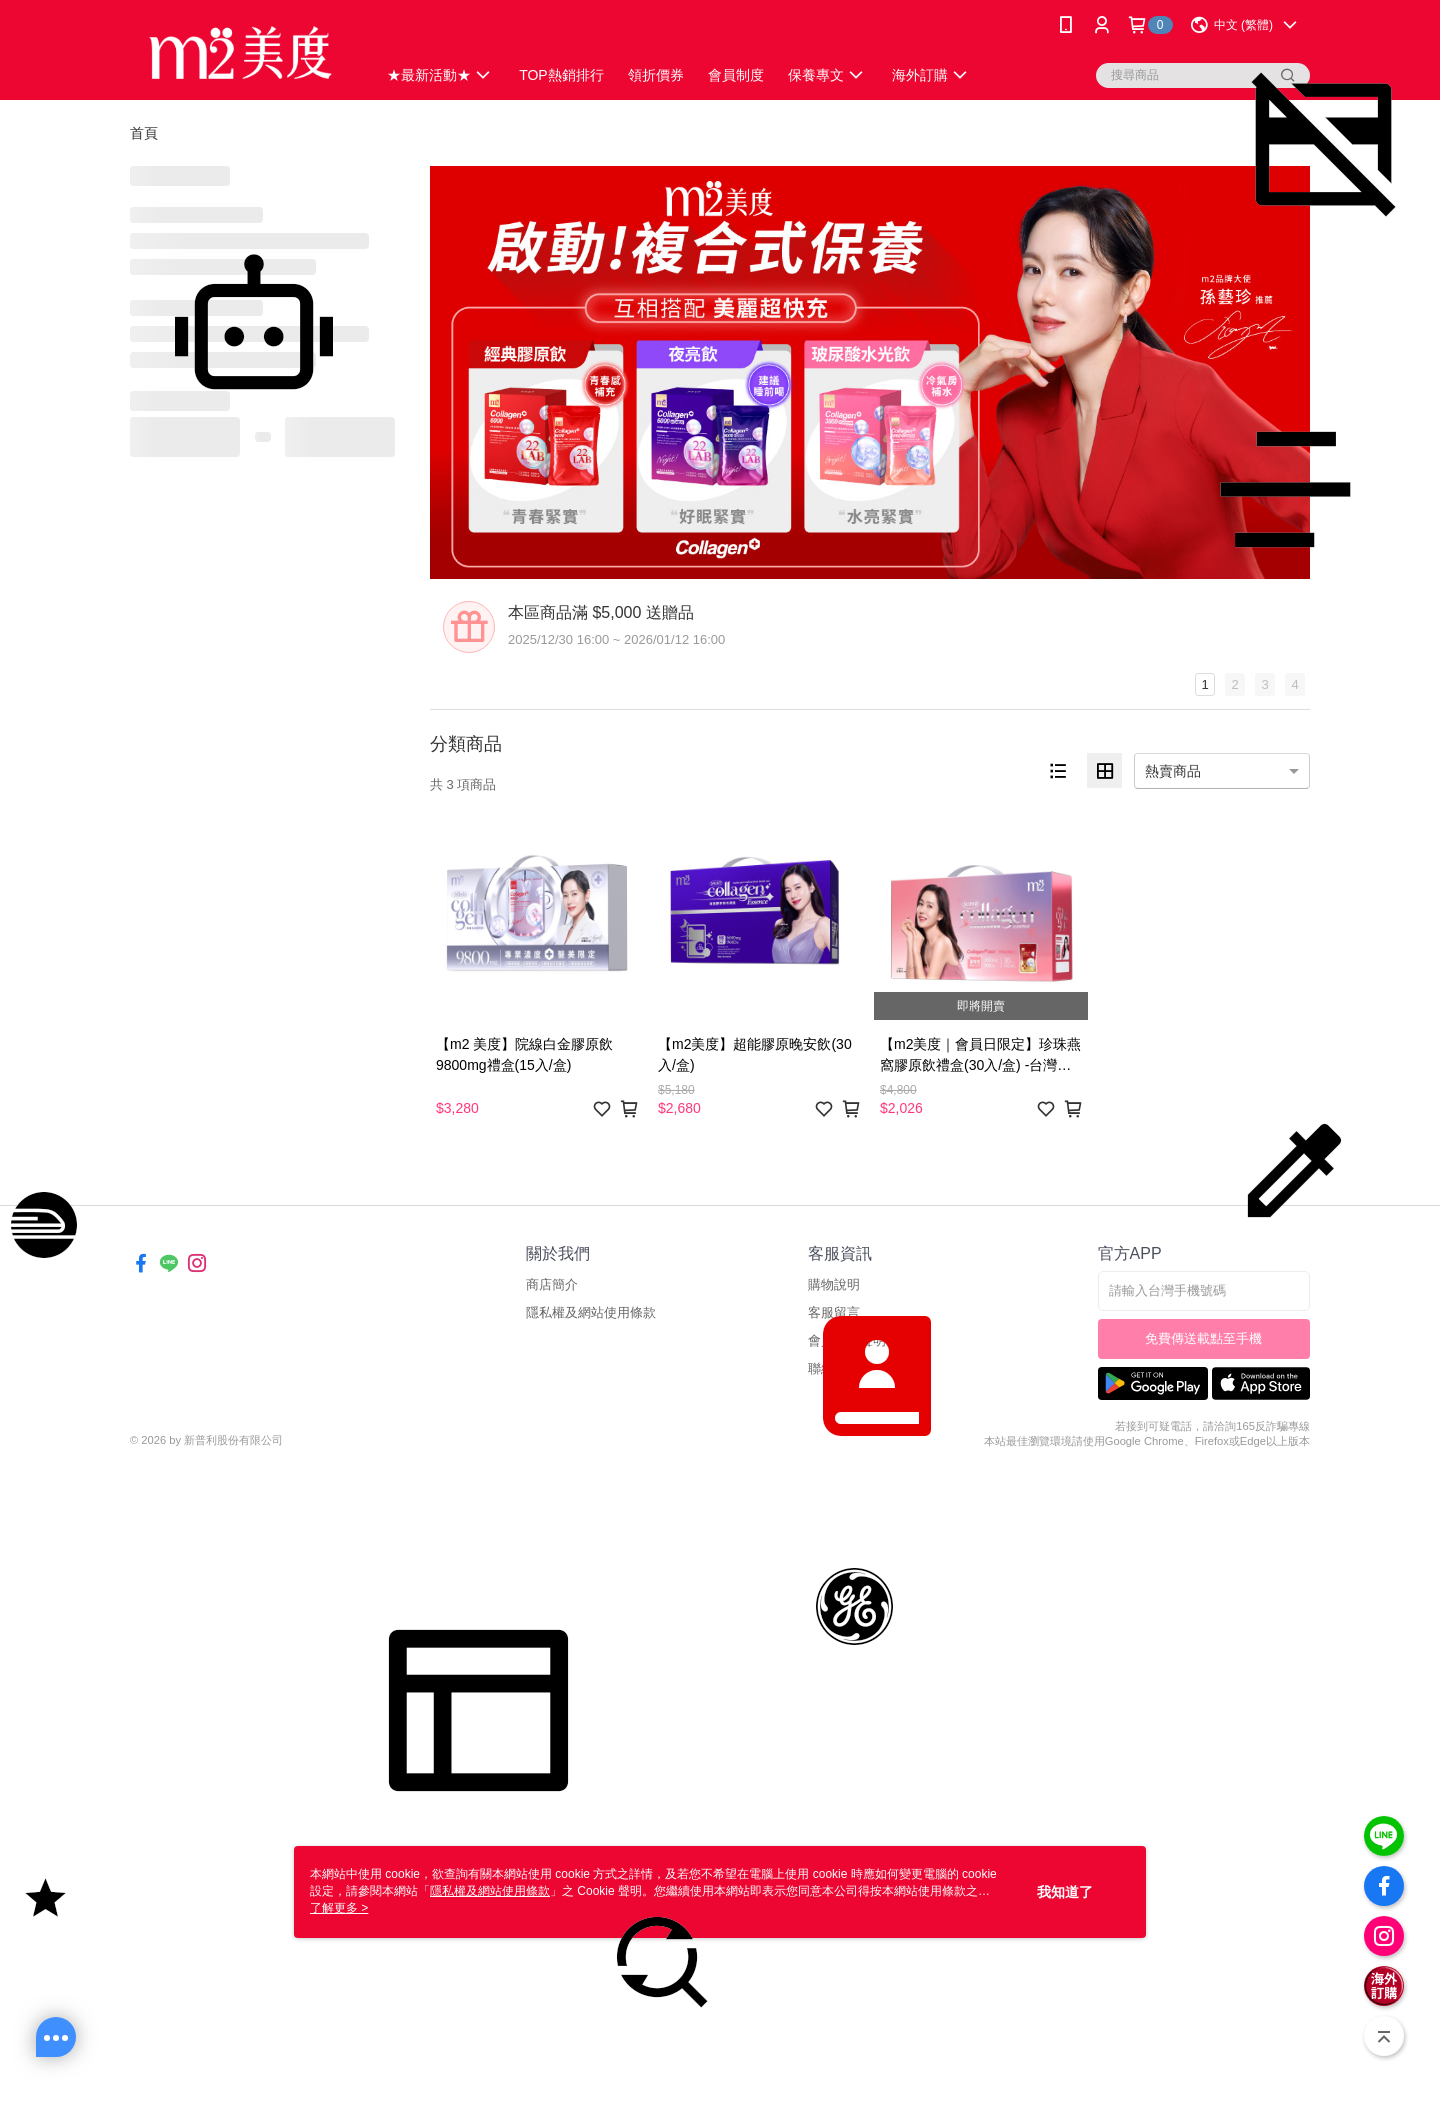  What do you see at coordinates (1295, 1169) in the screenshot?
I see `color picker tool for sampling colors` at bounding box center [1295, 1169].